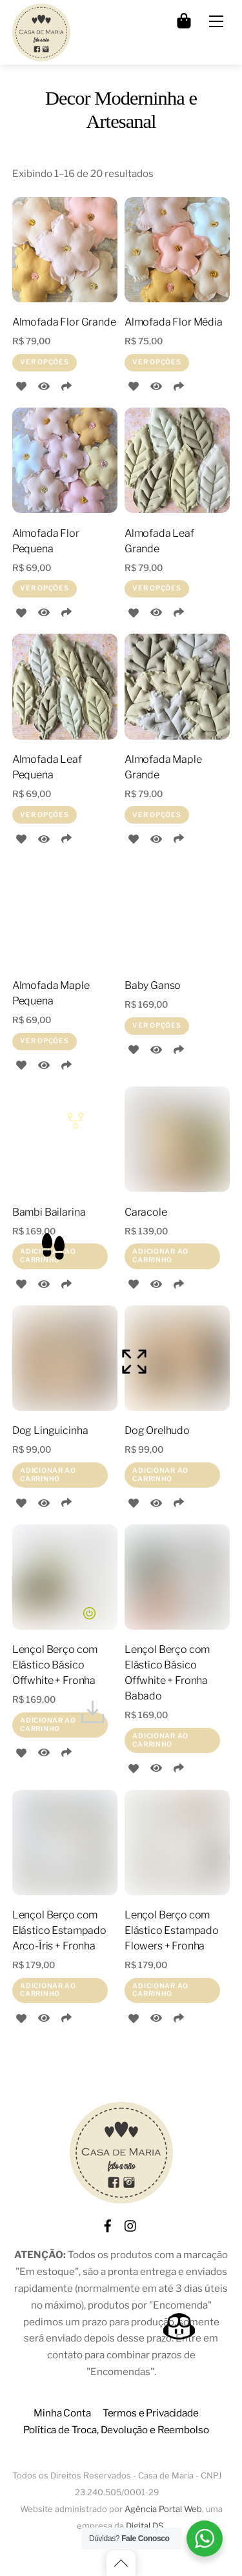  What do you see at coordinates (76, 1121) in the screenshot?
I see `fork a repository or branch` at bounding box center [76, 1121].